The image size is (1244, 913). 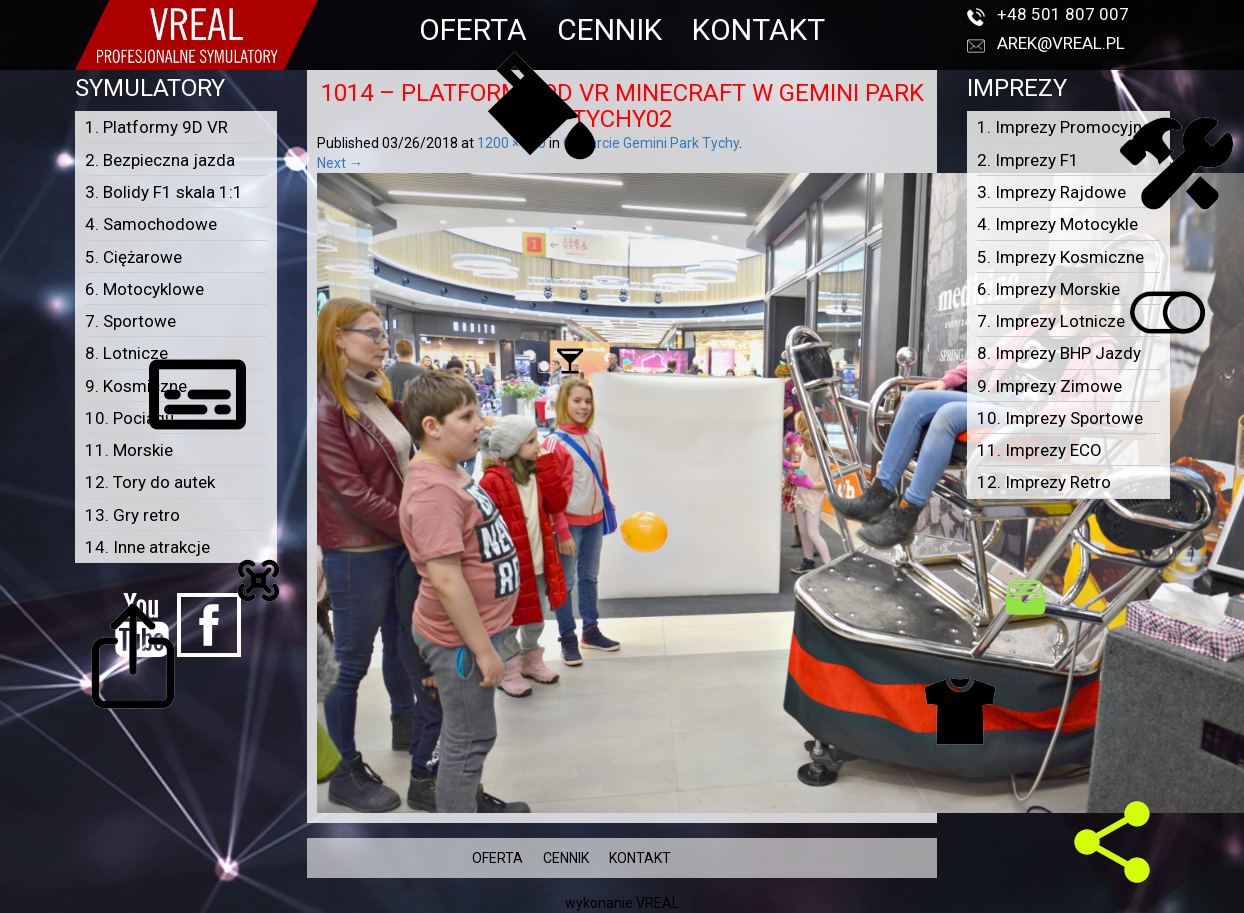 What do you see at coordinates (960, 711) in the screenshot?
I see `browse clothing or apparel items` at bounding box center [960, 711].